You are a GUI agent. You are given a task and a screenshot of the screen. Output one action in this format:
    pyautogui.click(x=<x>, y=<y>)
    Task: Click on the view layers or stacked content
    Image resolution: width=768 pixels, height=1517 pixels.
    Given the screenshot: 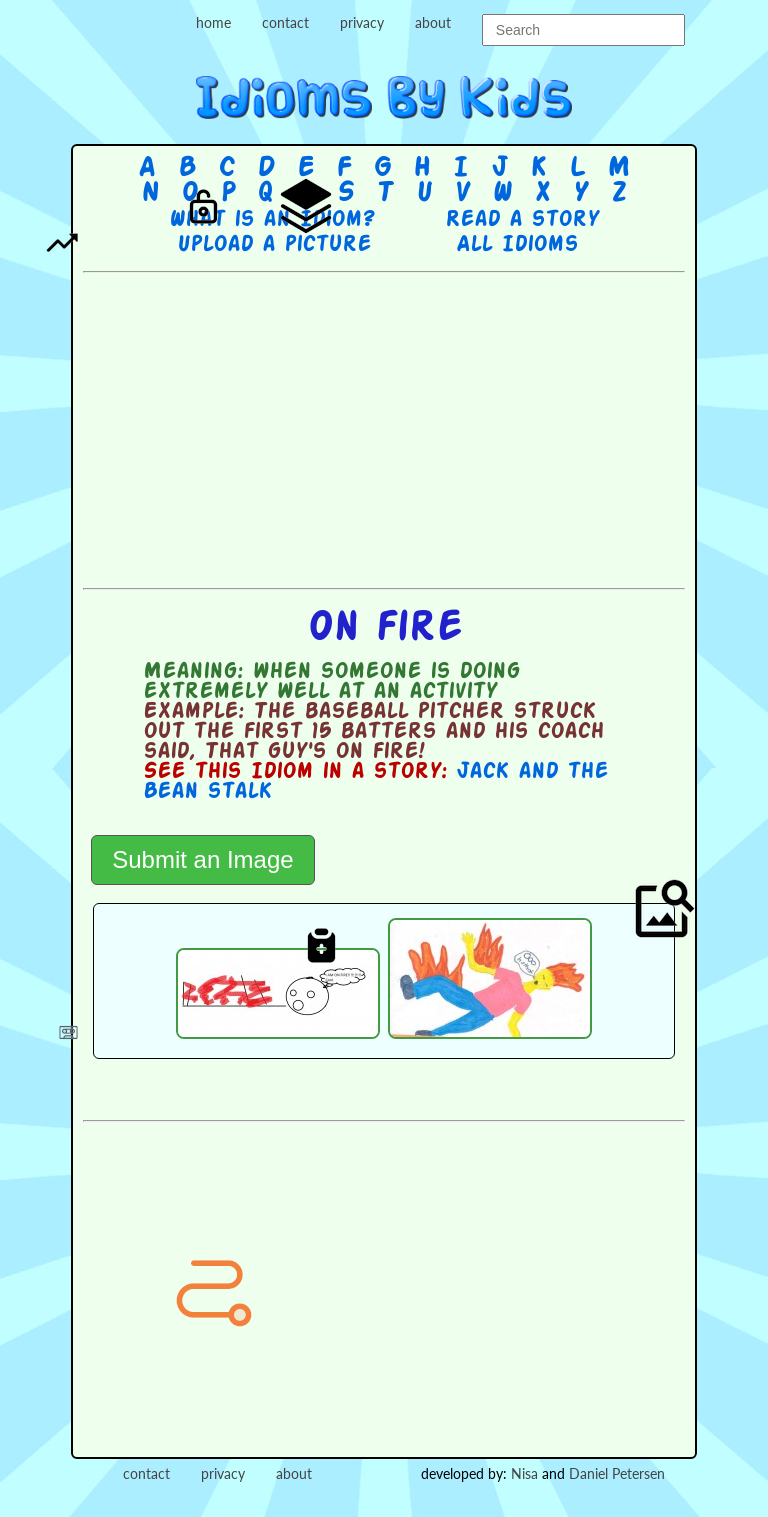 What is the action you would take?
    pyautogui.click(x=306, y=206)
    